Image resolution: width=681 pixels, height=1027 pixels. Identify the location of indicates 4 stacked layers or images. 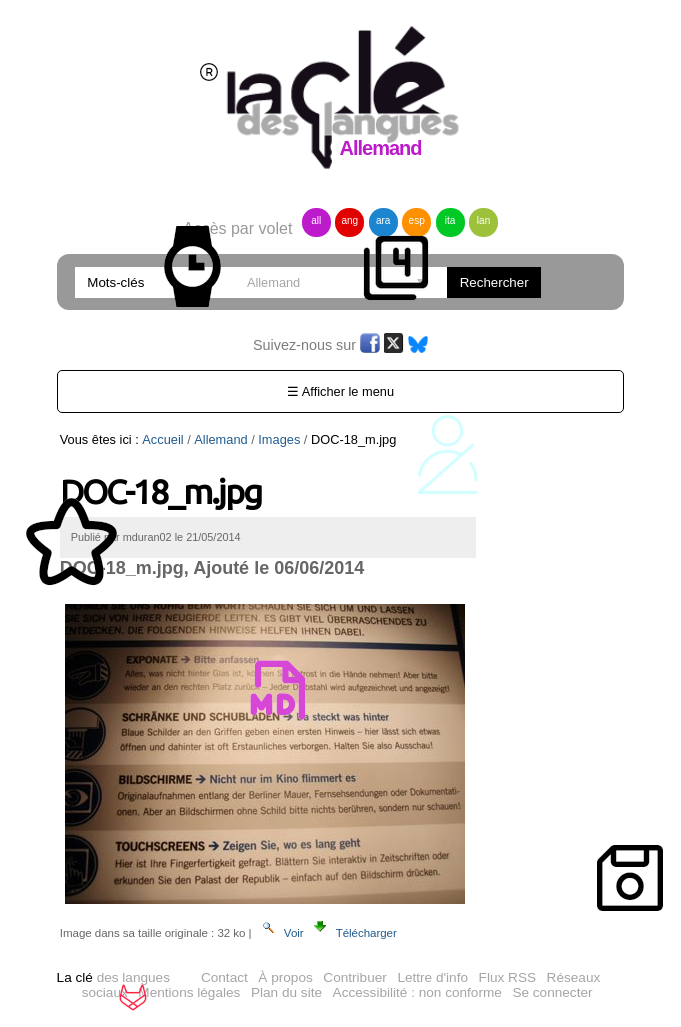
(396, 268).